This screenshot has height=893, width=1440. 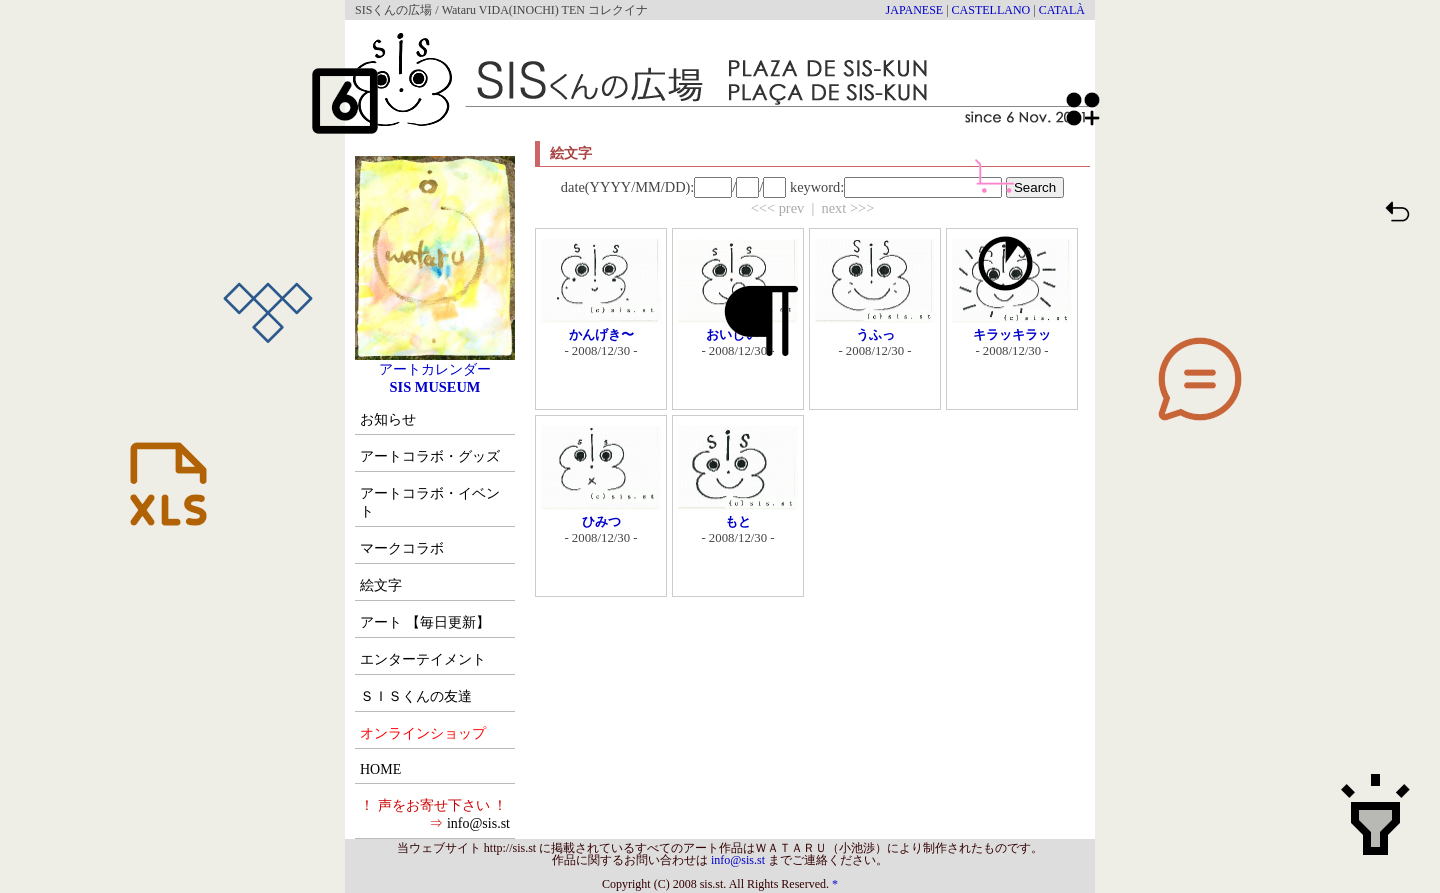 What do you see at coordinates (268, 310) in the screenshot?
I see `open tidal music streaming app` at bounding box center [268, 310].